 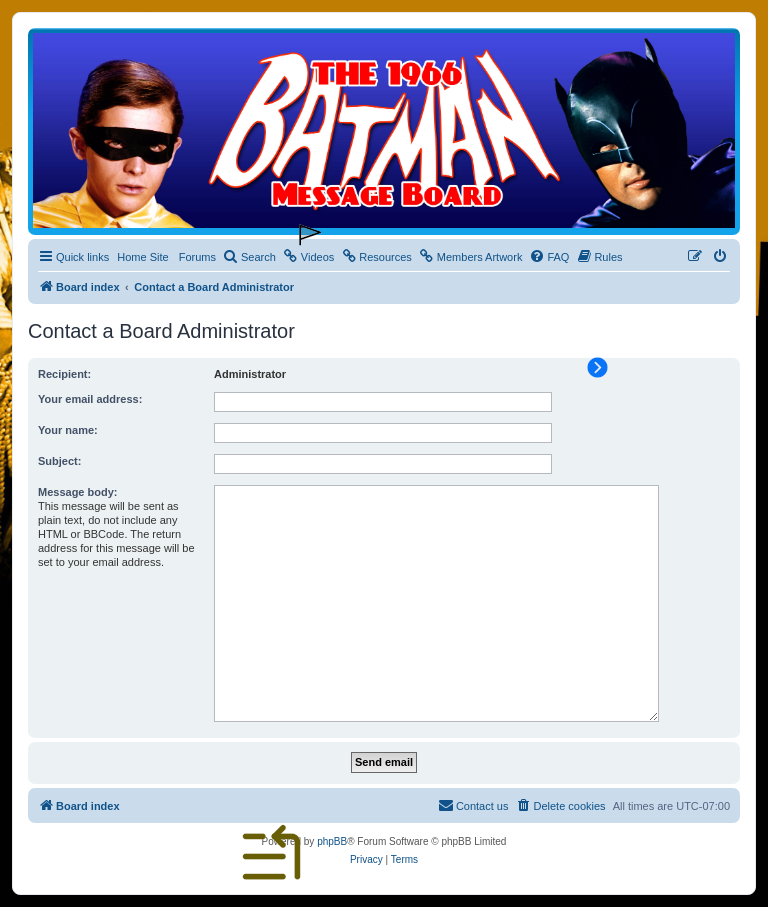 I want to click on move item to the top of the list, so click(x=271, y=856).